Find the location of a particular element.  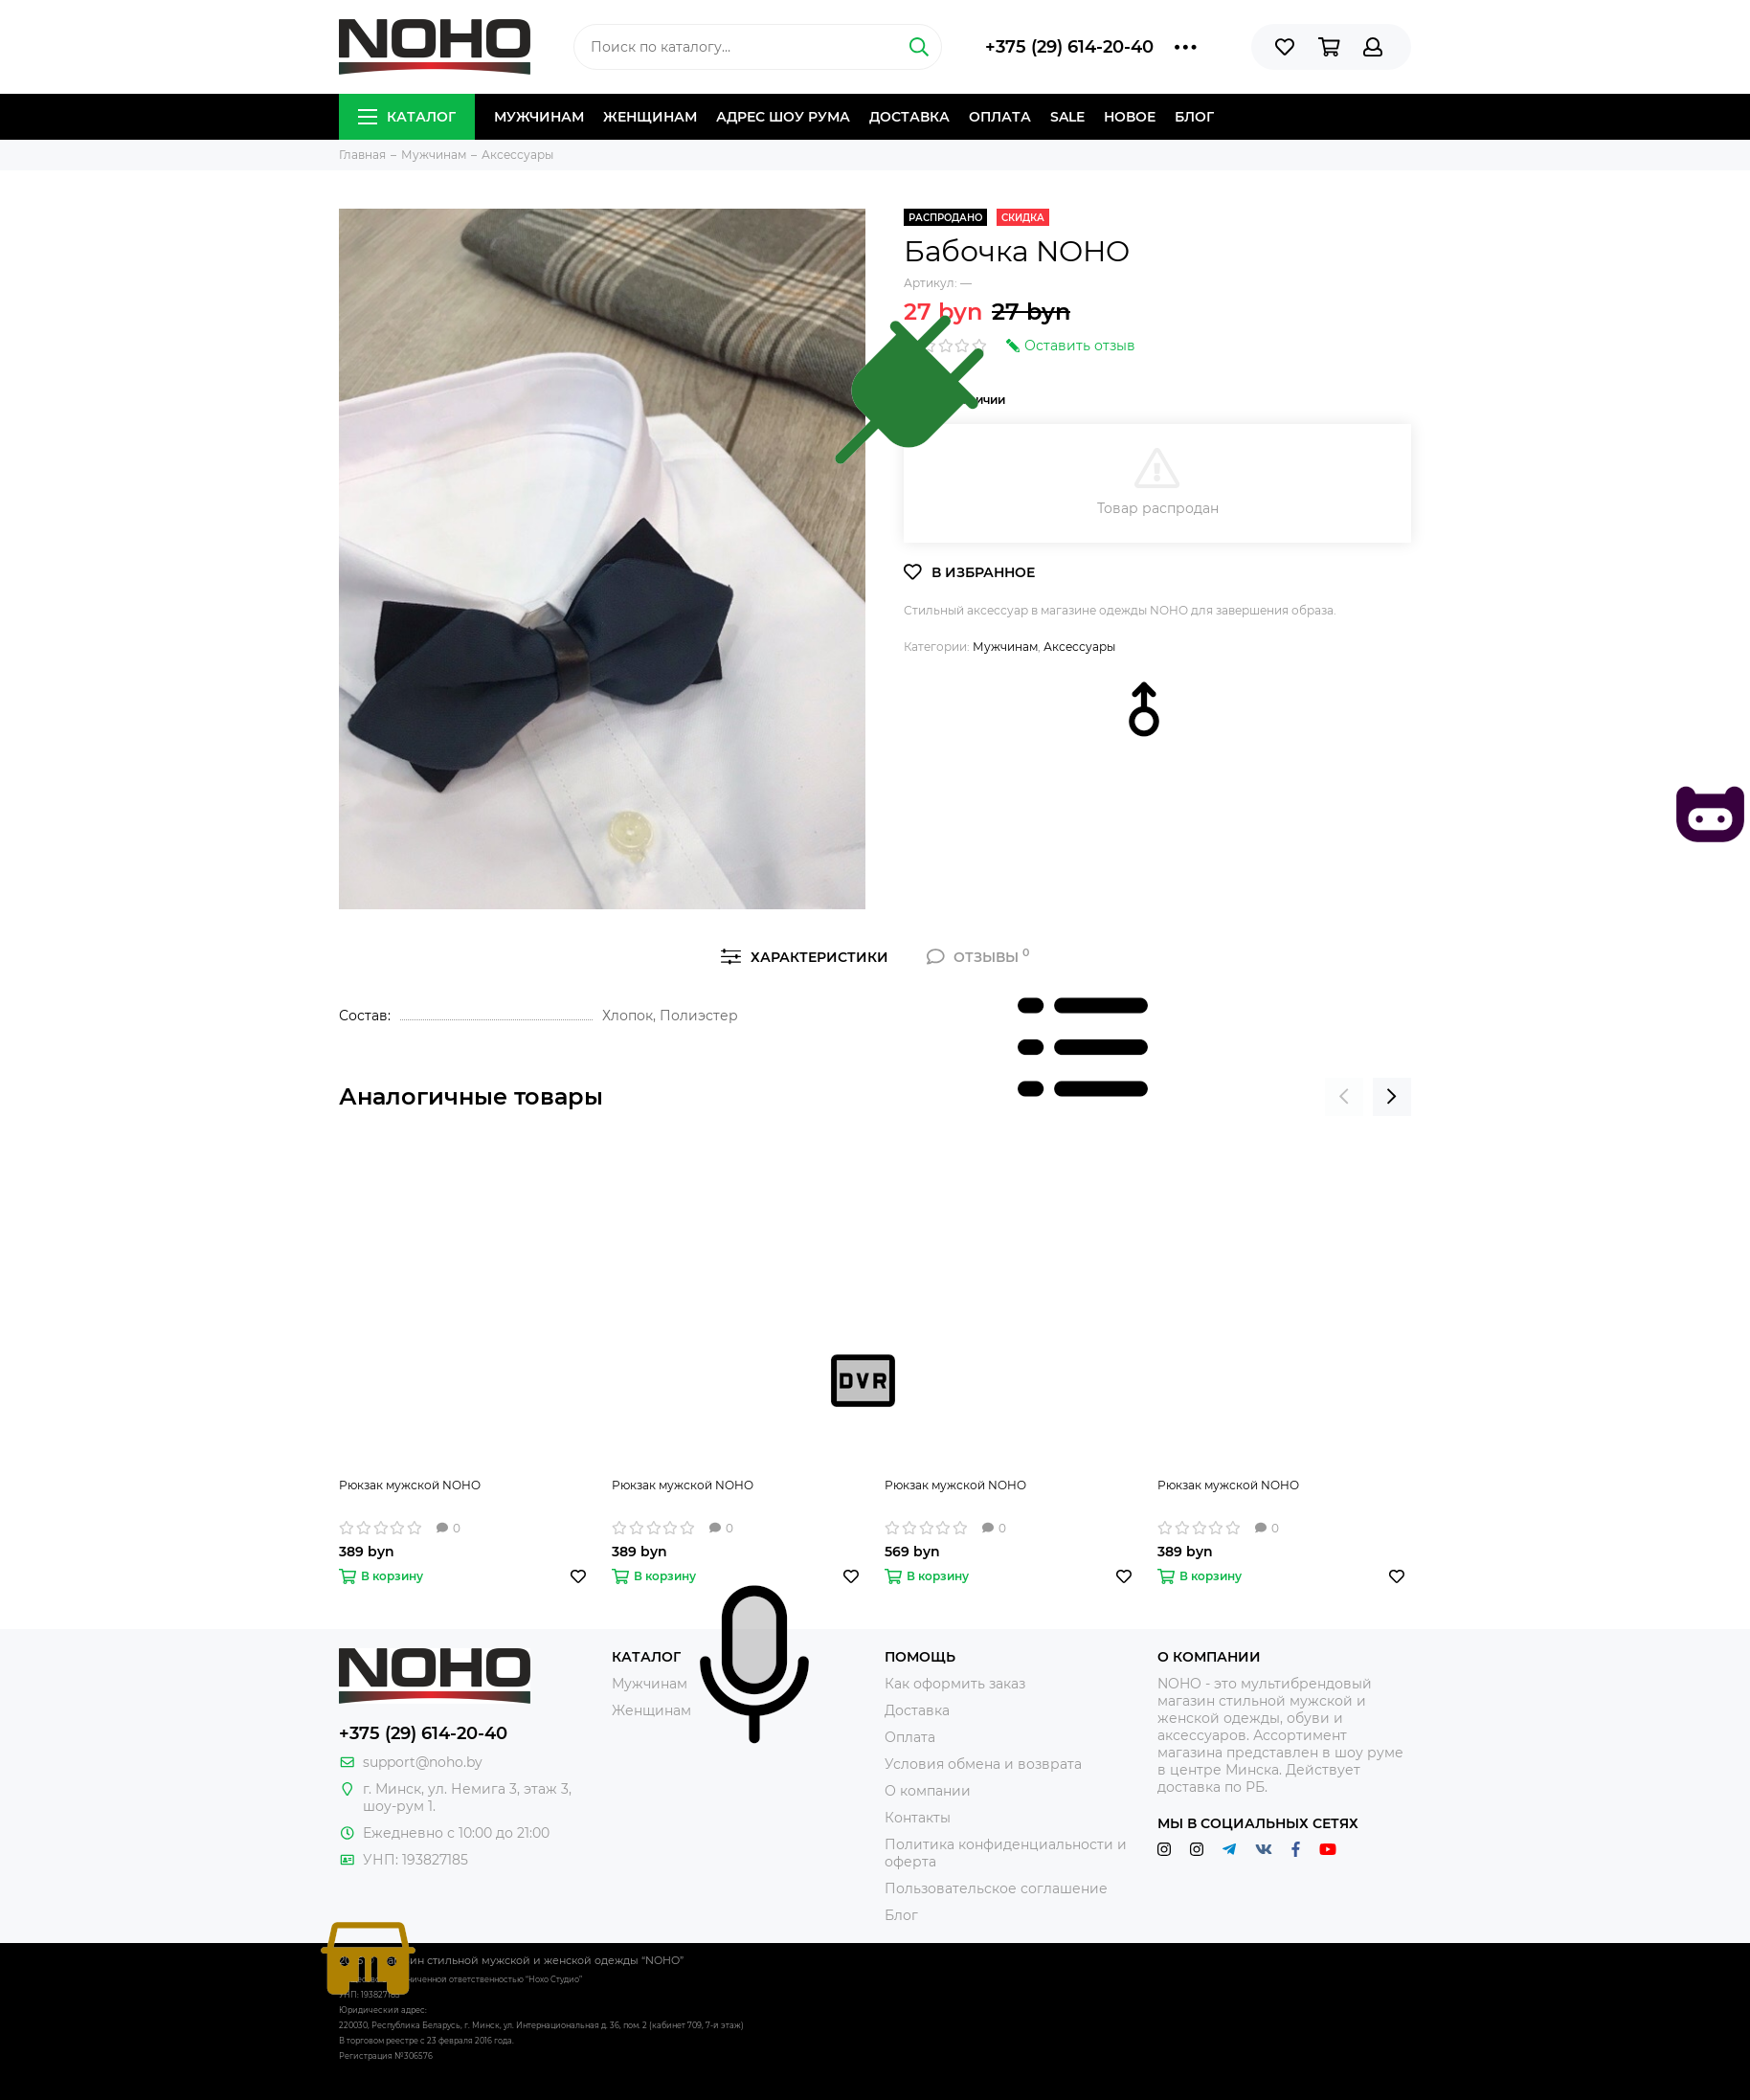

access DVR recordings is located at coordinates (863, 1380).